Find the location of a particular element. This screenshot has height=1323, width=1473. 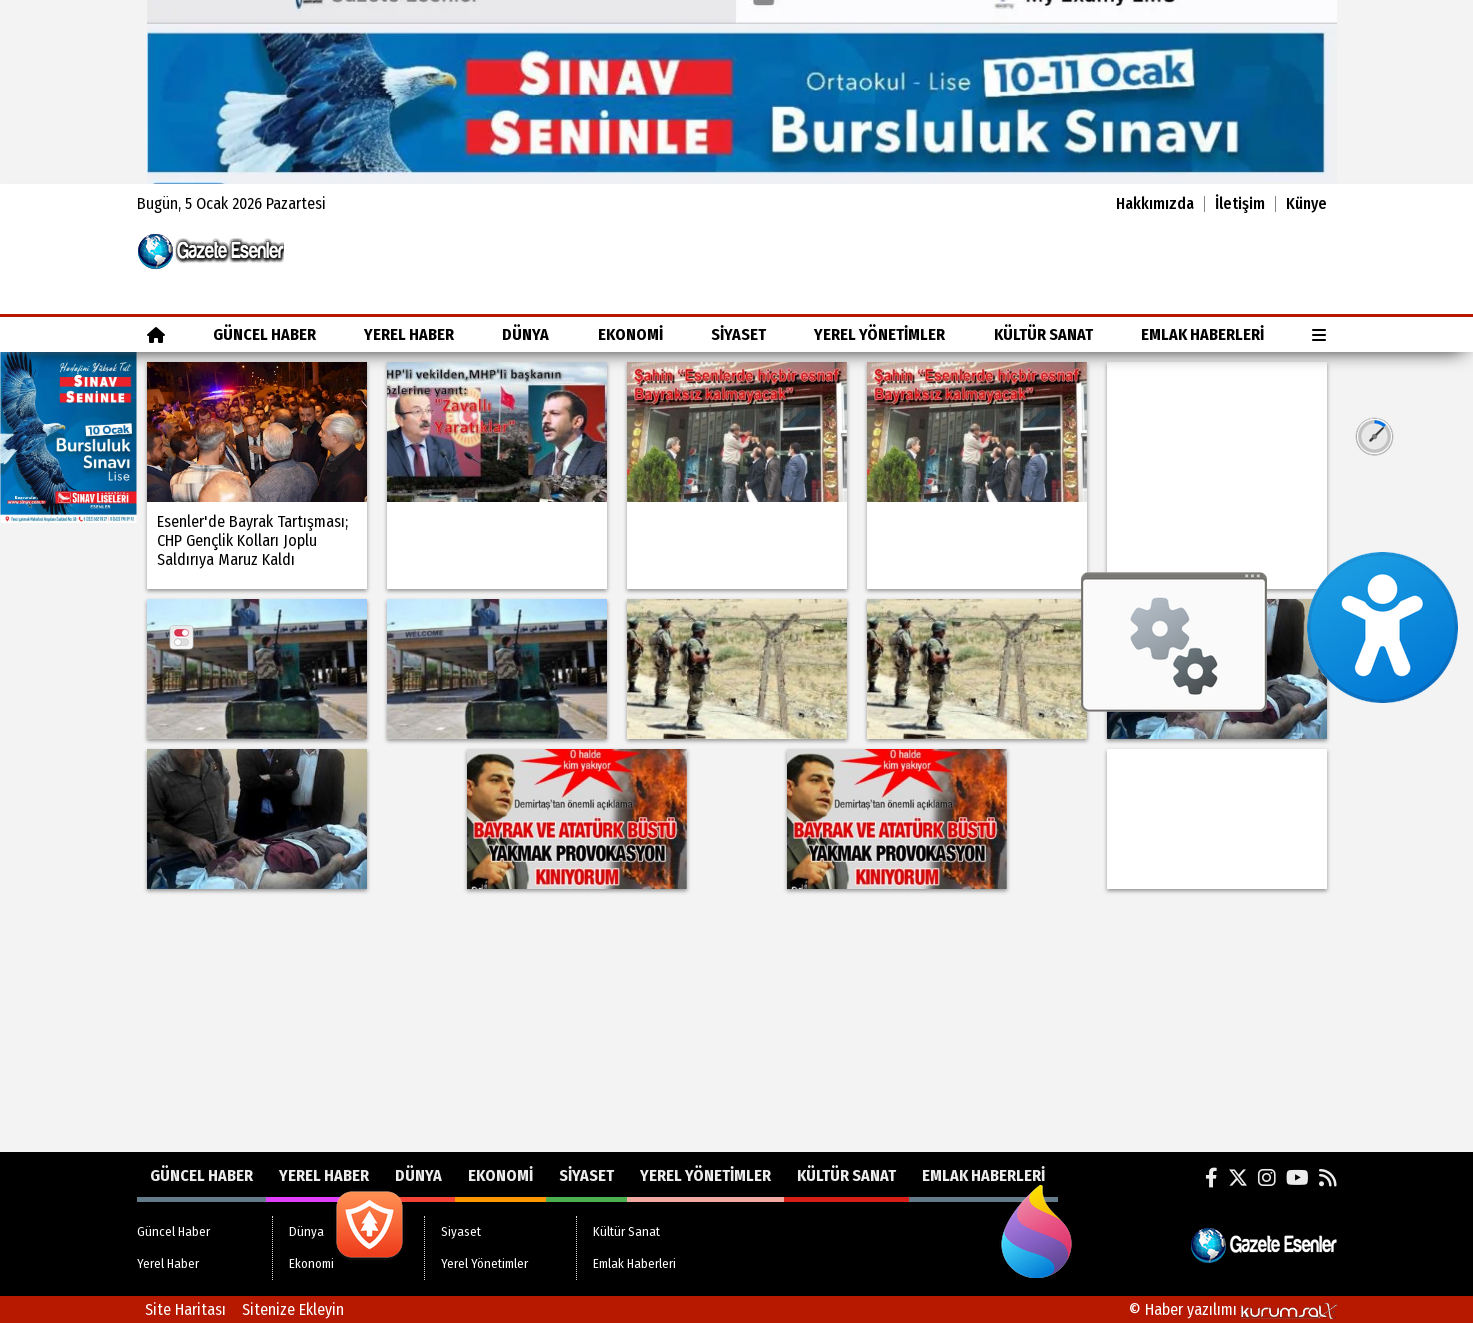

open sysprof system profiler is located at coordinates (1374, 436).